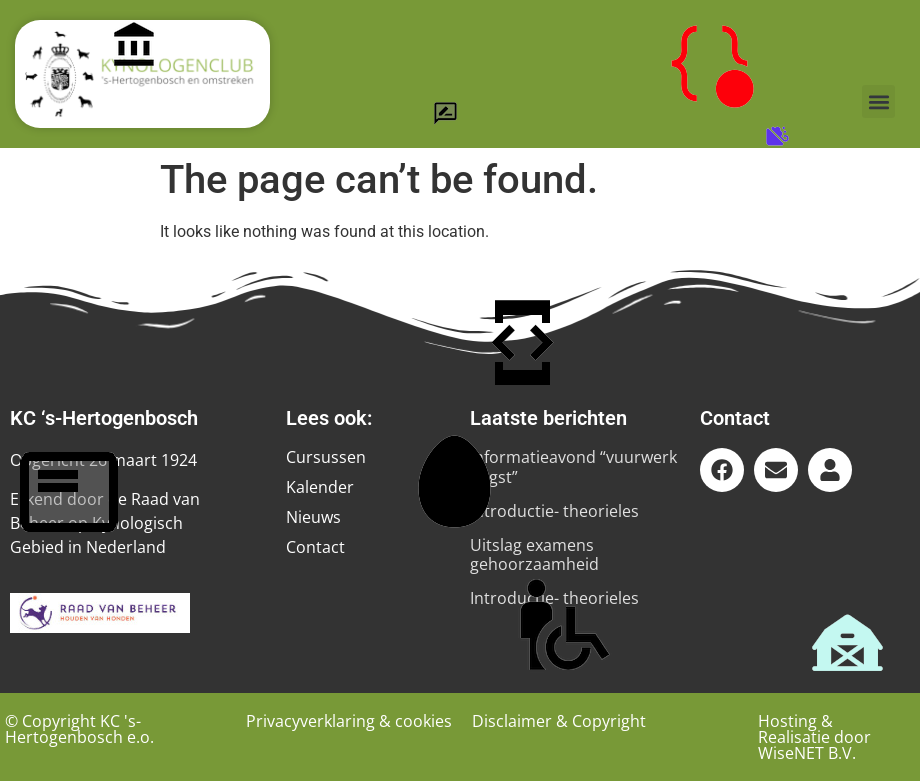  I want to click on indicates avalanche warning or hazard, so click(777, 135).